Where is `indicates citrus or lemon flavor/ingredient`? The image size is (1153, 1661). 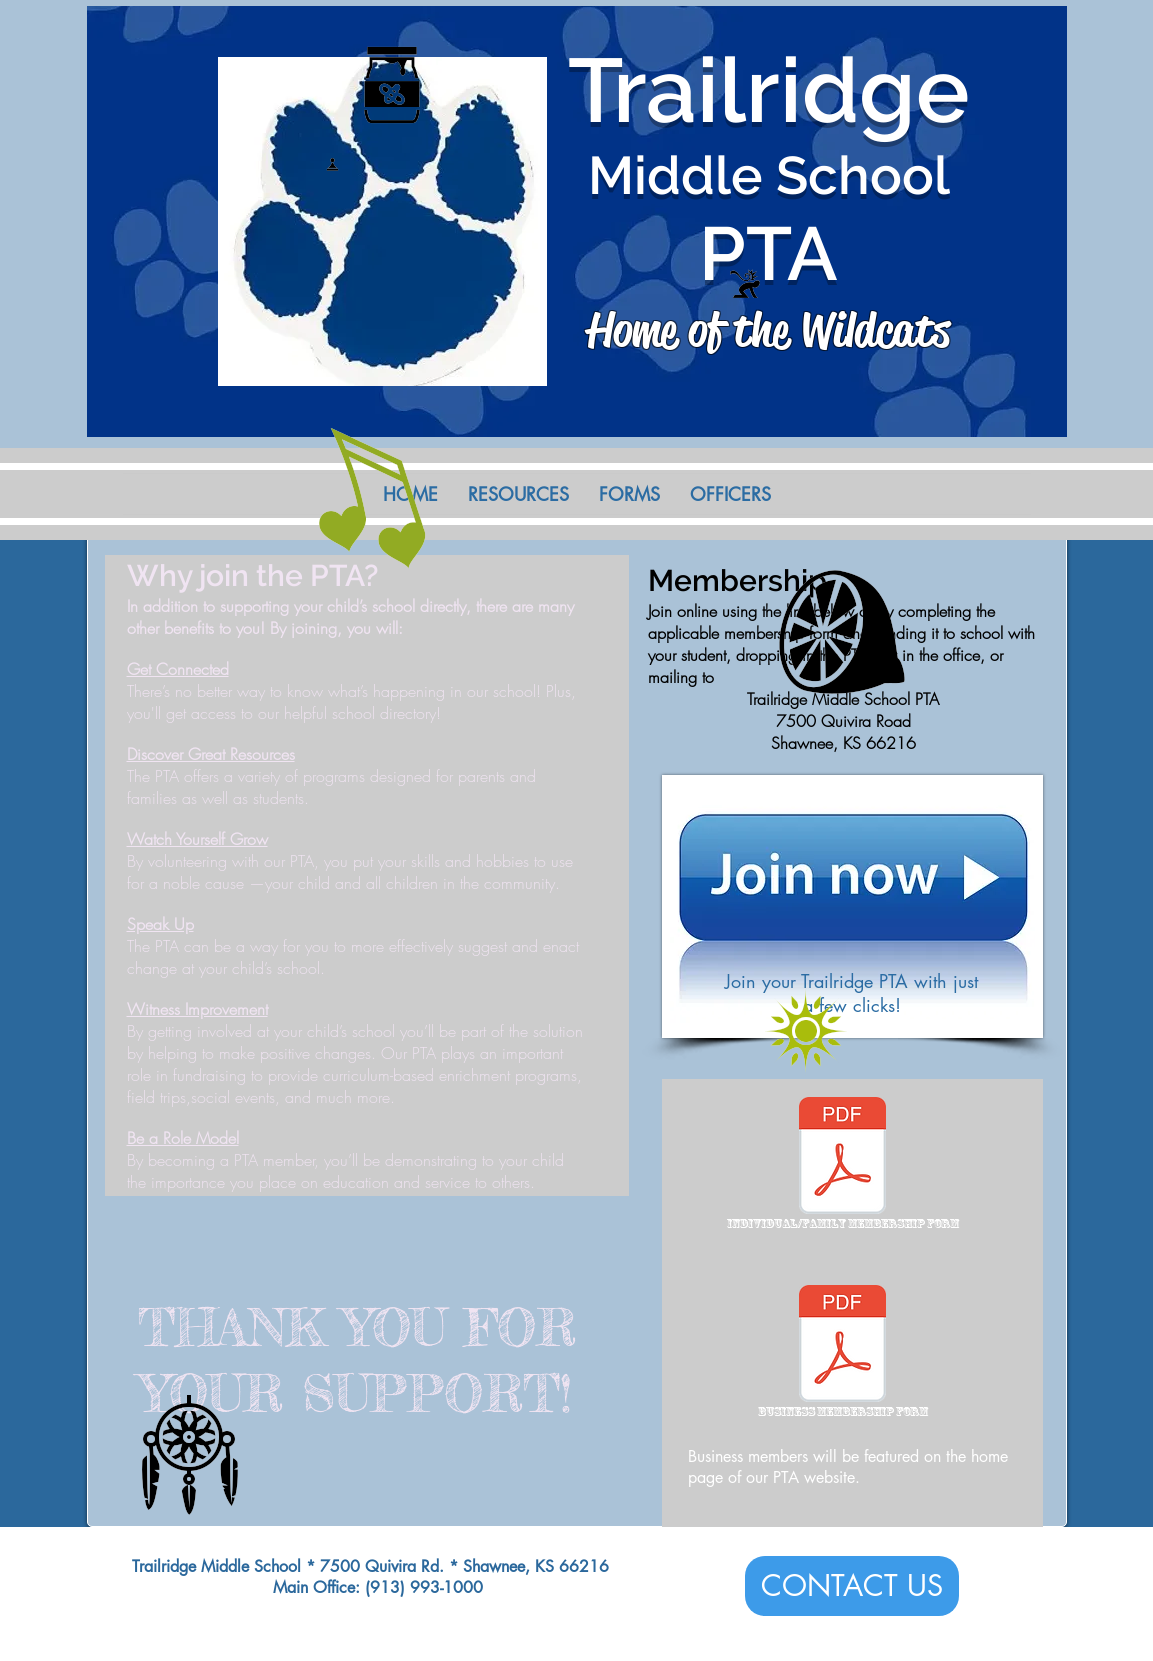 indicates citrus or lemon flavor/ingredient is located at coordinates (842, 632).